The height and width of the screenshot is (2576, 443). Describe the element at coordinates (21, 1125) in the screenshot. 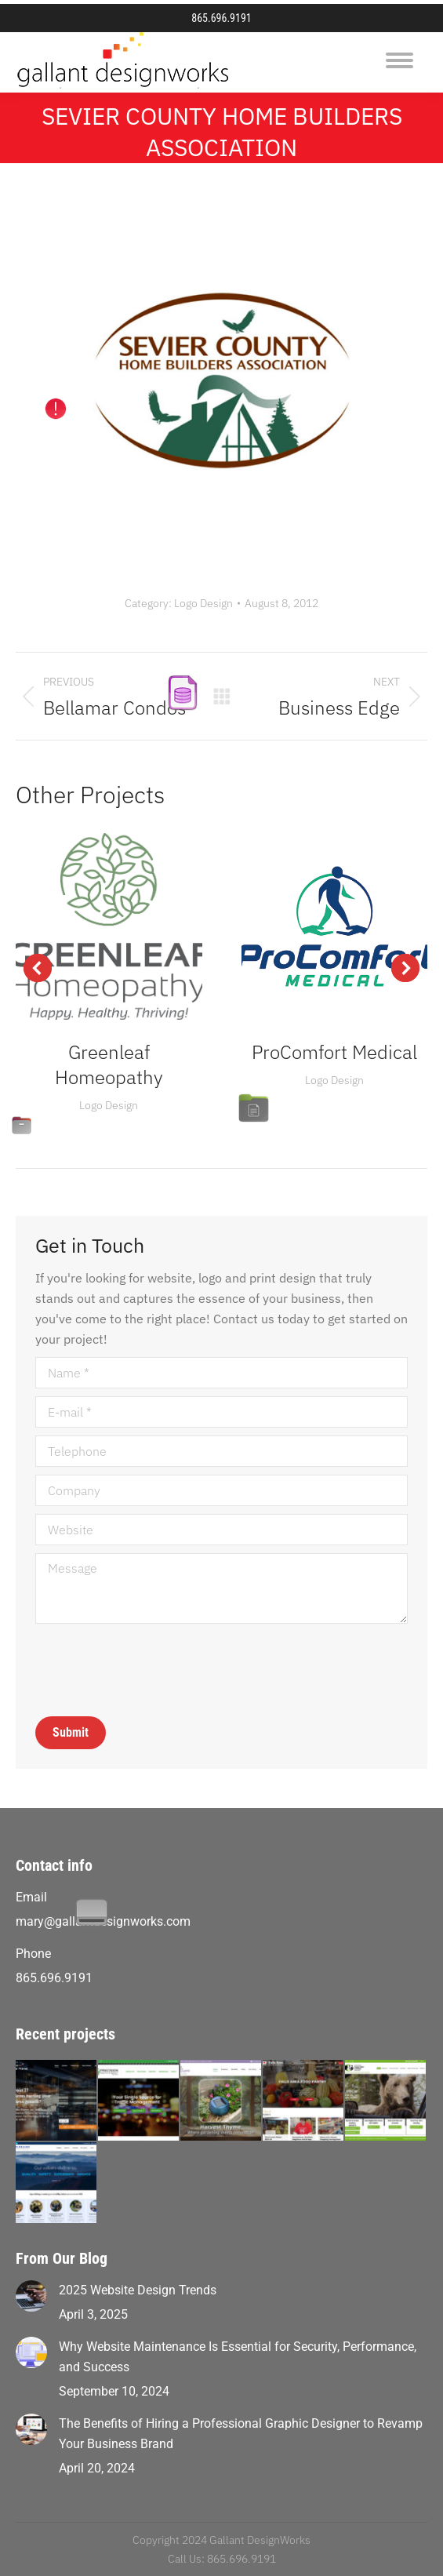

I see `open the file manager application` at that location.